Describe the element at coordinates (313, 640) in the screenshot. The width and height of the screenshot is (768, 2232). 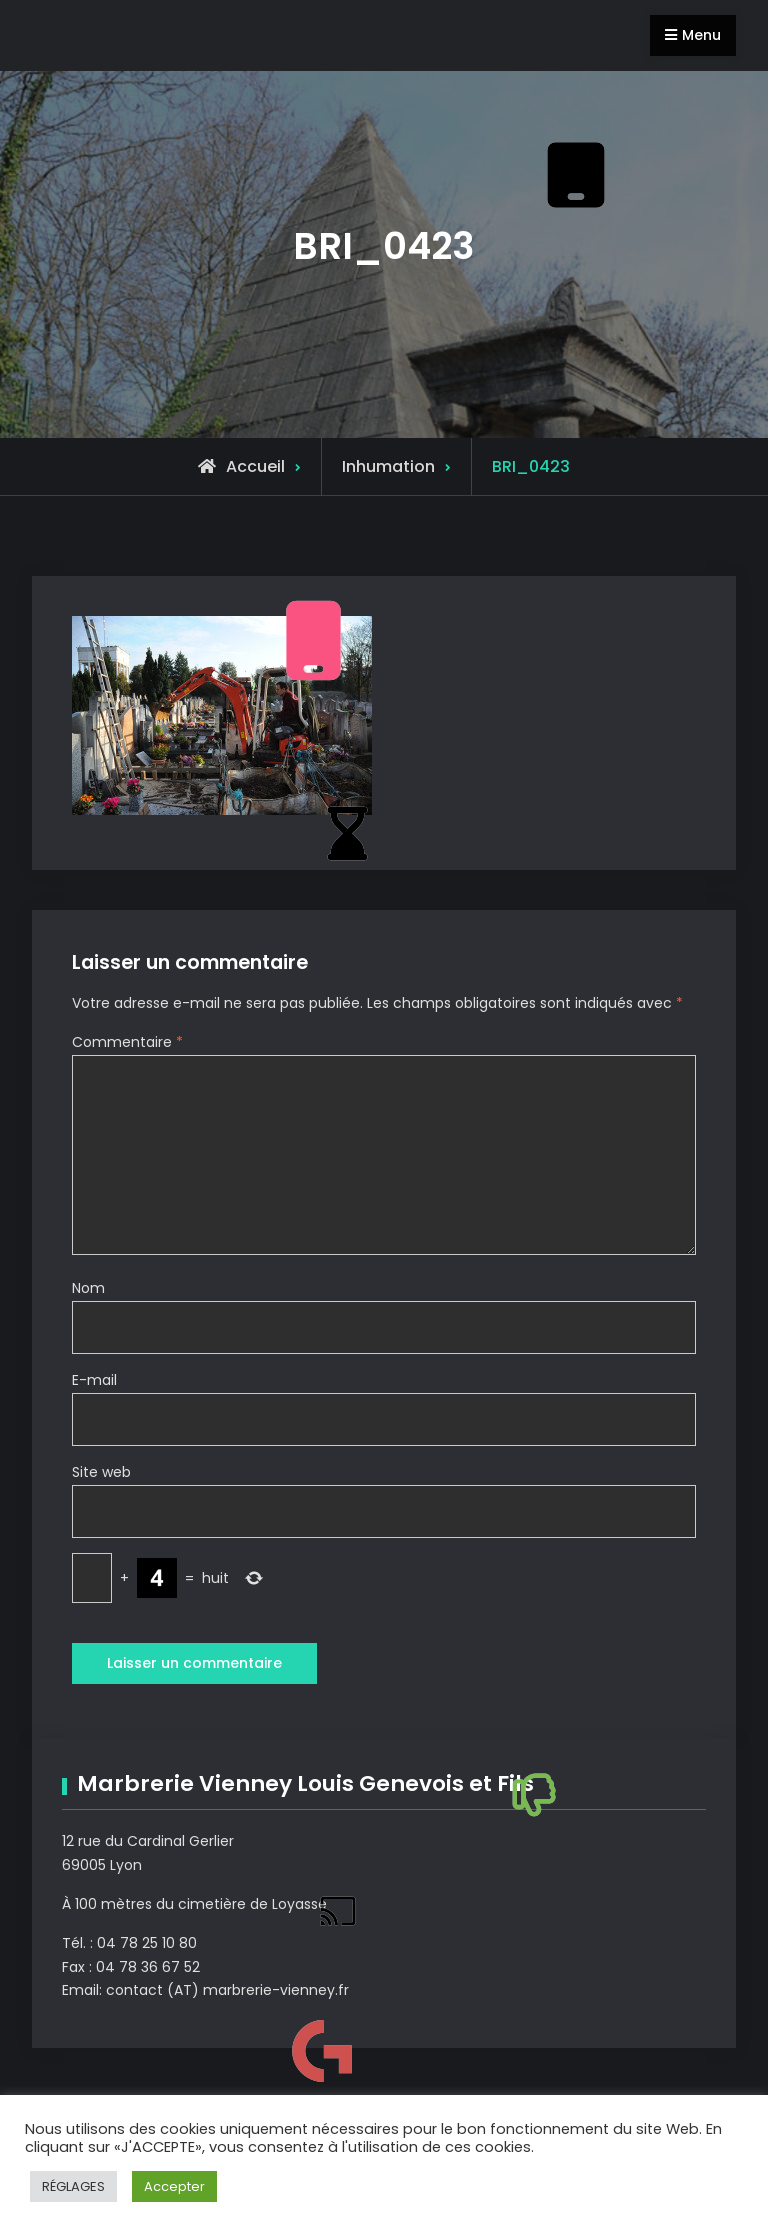
I see `call or contact via mobile phone` at that location.